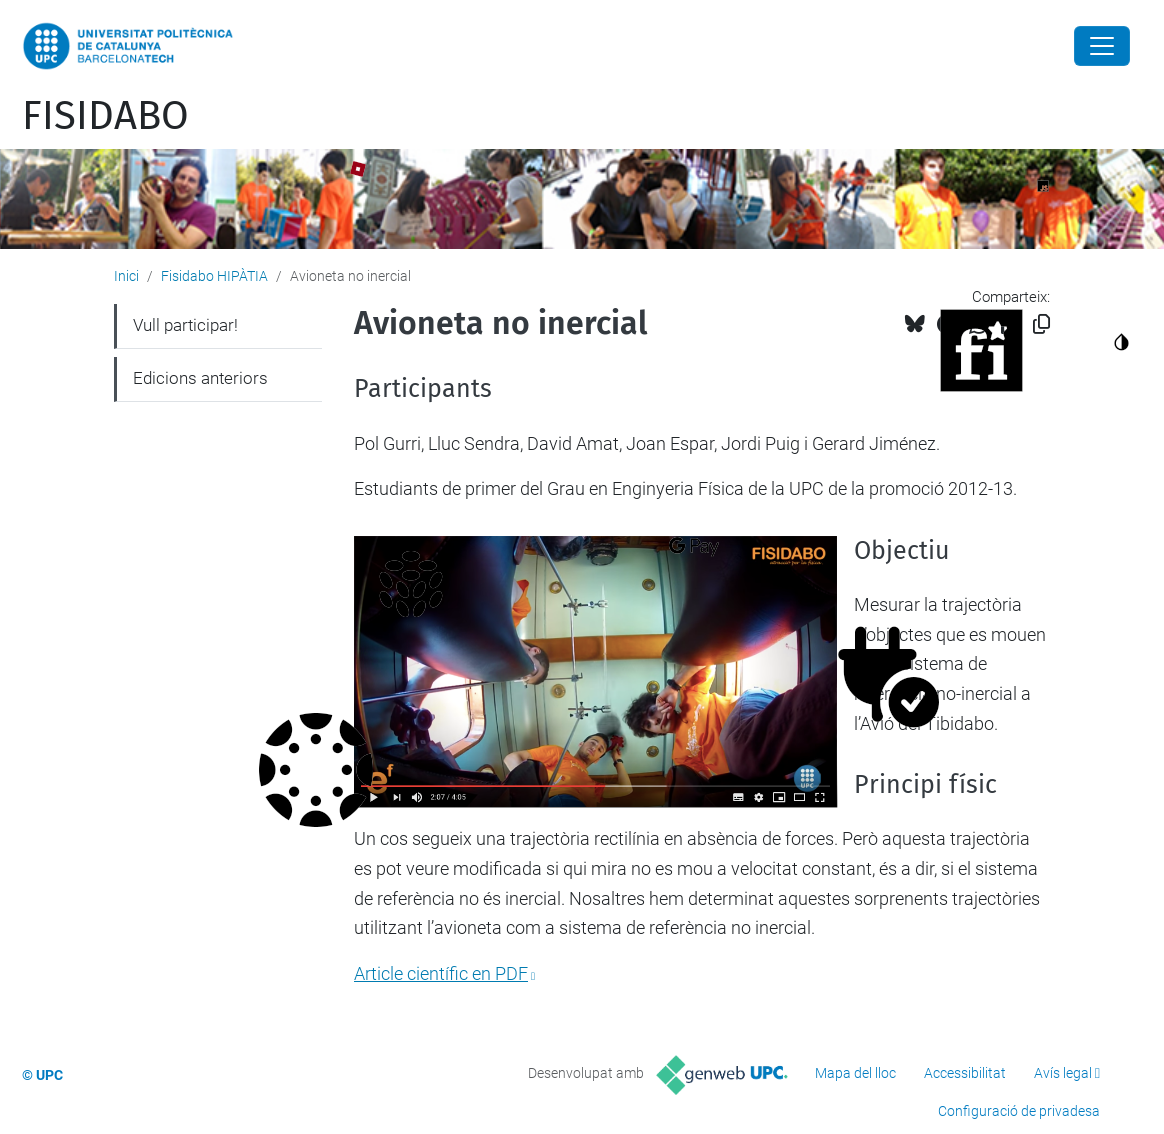 Image resolution: width=1164 pixels, height=1134 pixels. What do you see at coordinates (358, 169) in the screenshot?
I see `open the Roblox app` at bounding box center [358, 169].